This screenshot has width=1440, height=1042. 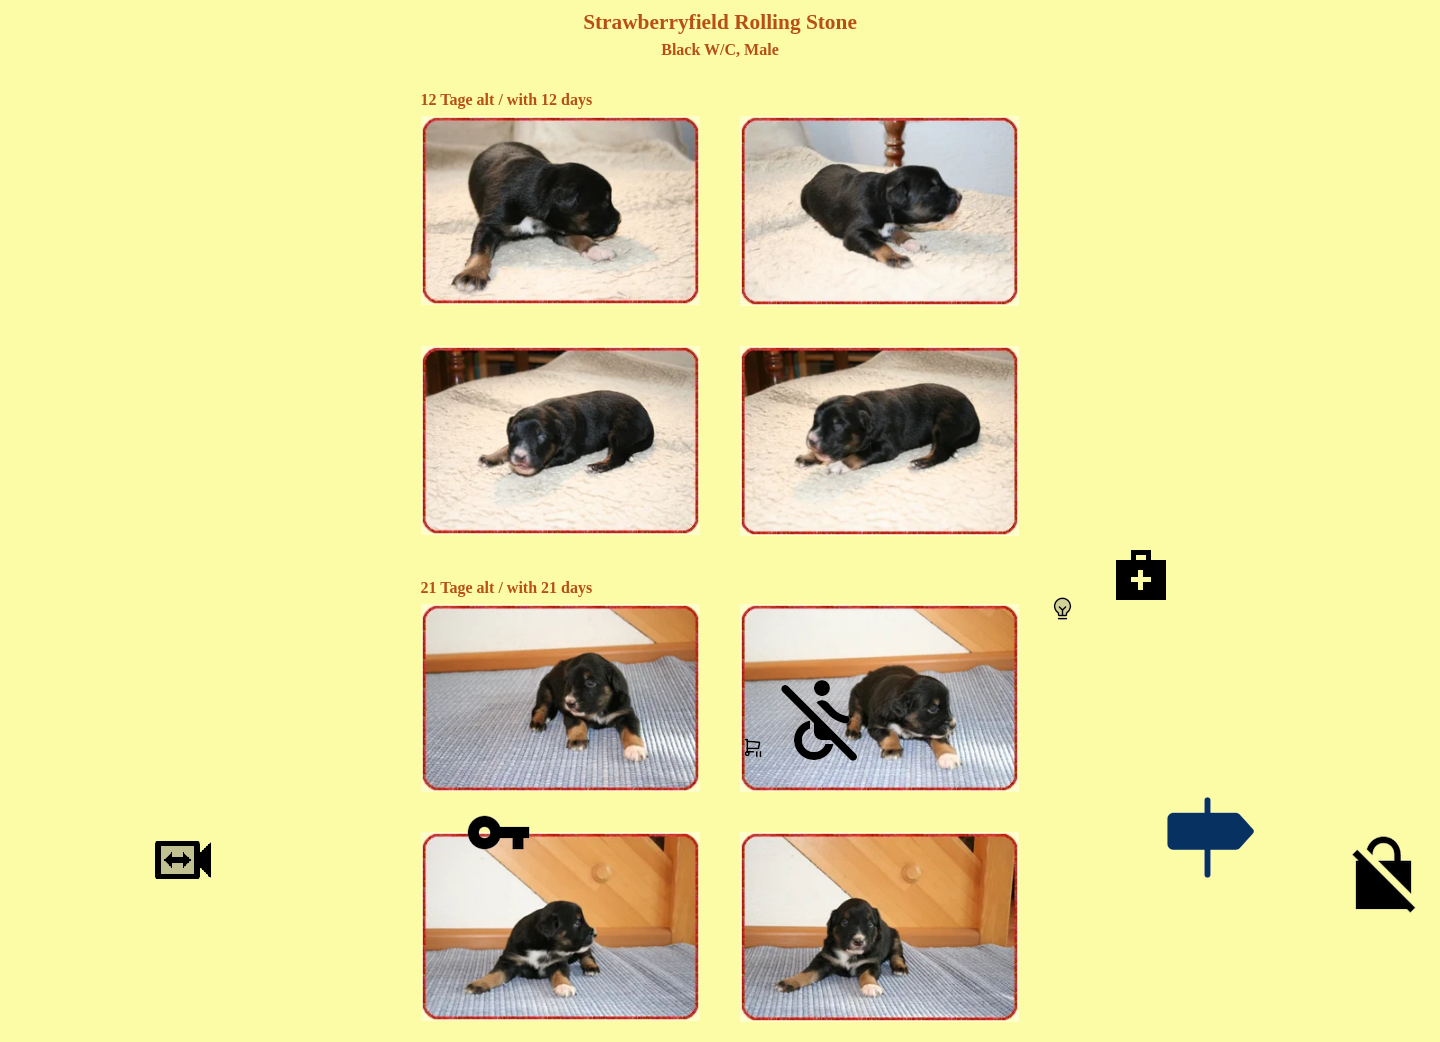 I want to click on indicates location or service is not wheelchair accessible, so click(x=822, y=720).